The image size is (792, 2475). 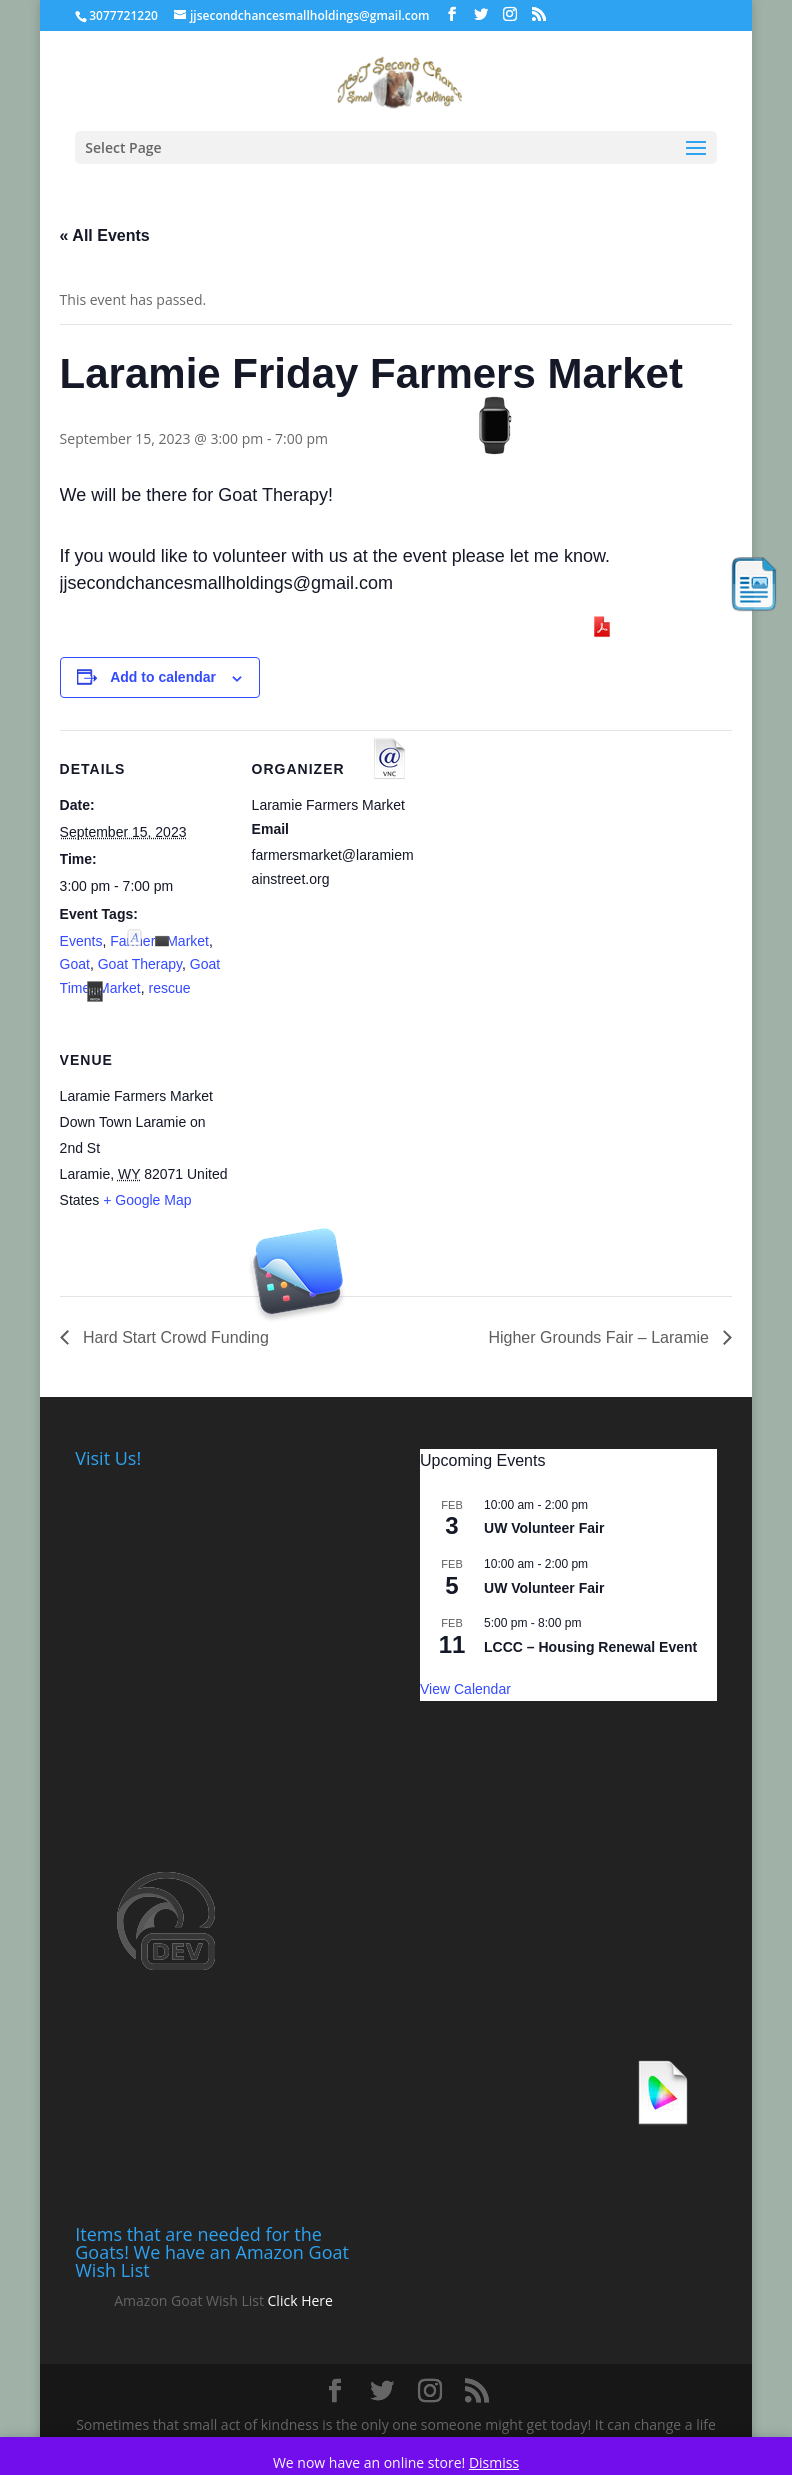 I want to click on open a VNC remote connection shortcut, so click(x=389, y=759).